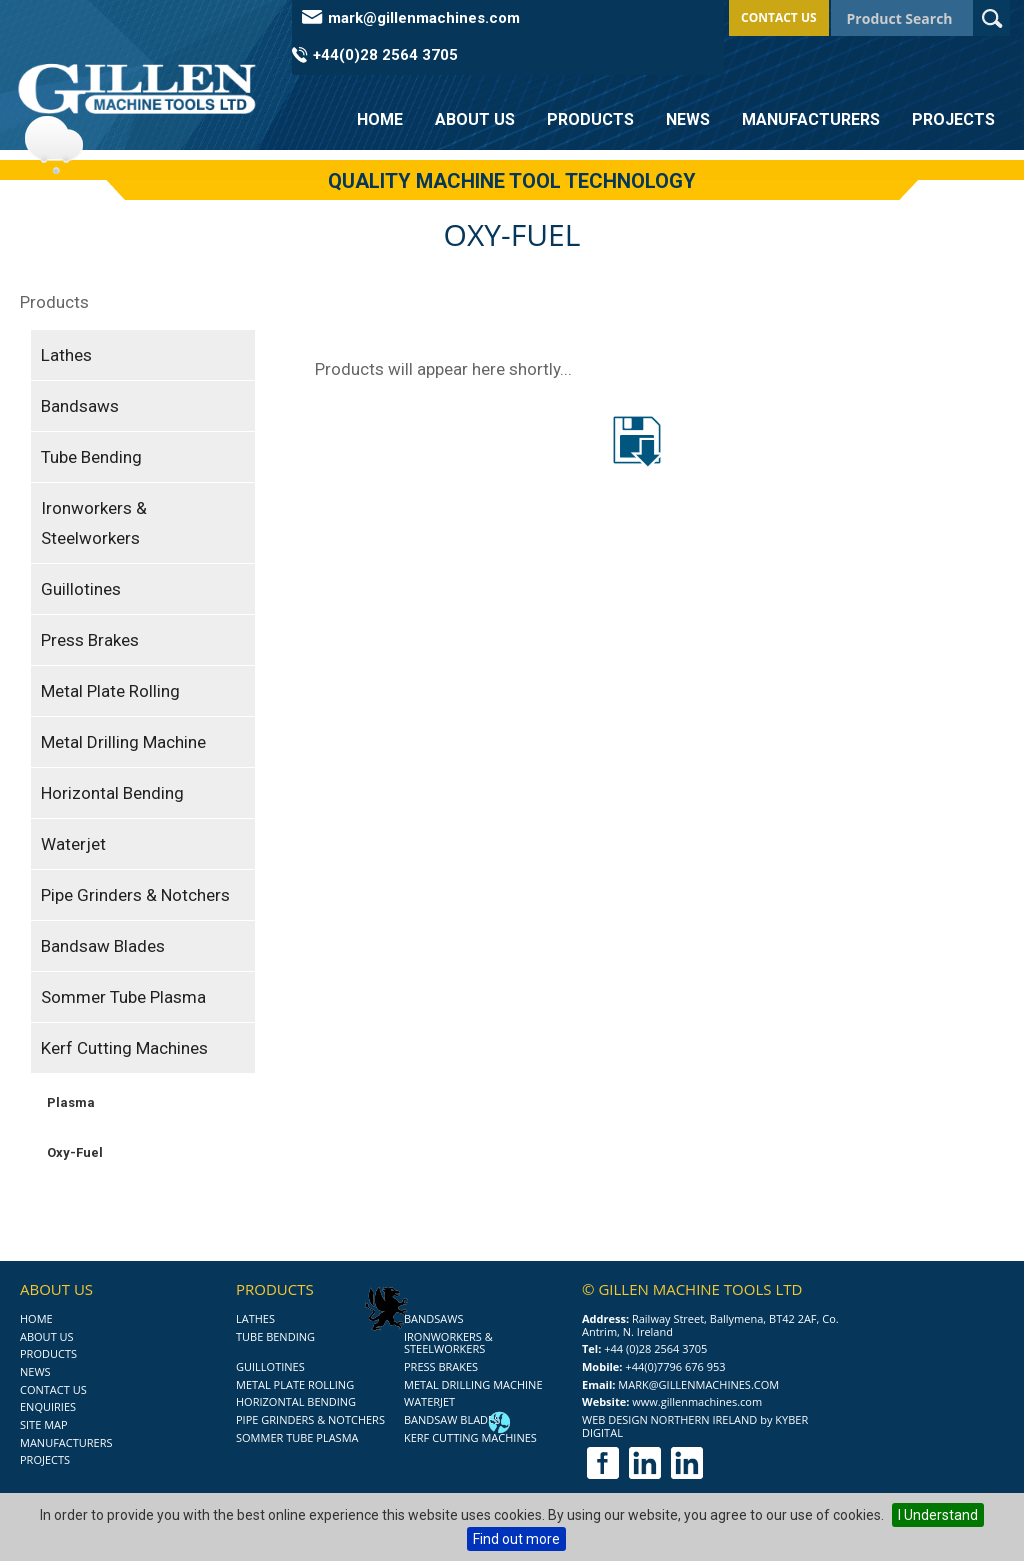 The width and height of the screenshot is (1024, 1561). I want to click on activate midnight claw ability, so click(499, 1422).